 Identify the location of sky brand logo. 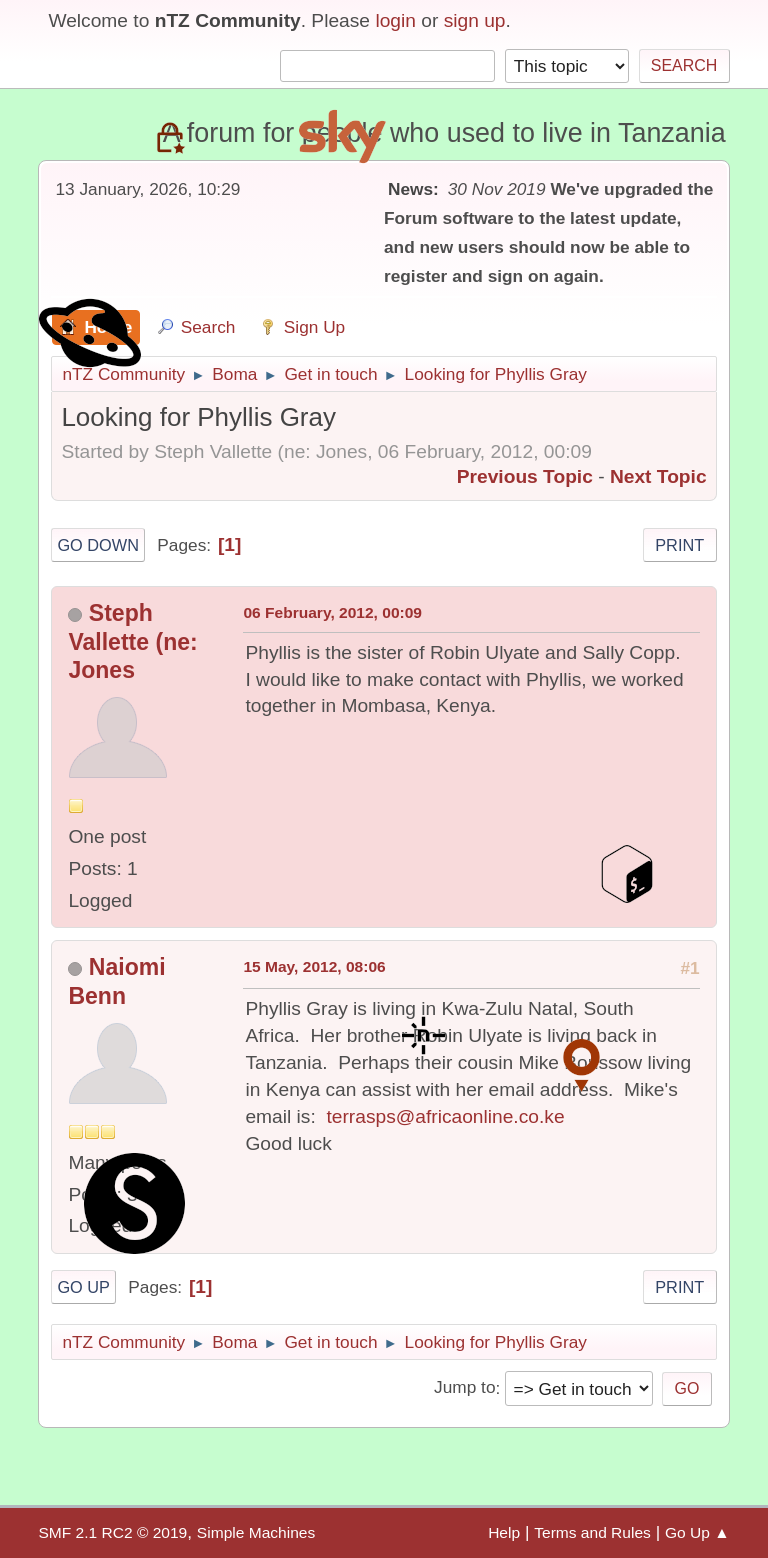
(342, 136).